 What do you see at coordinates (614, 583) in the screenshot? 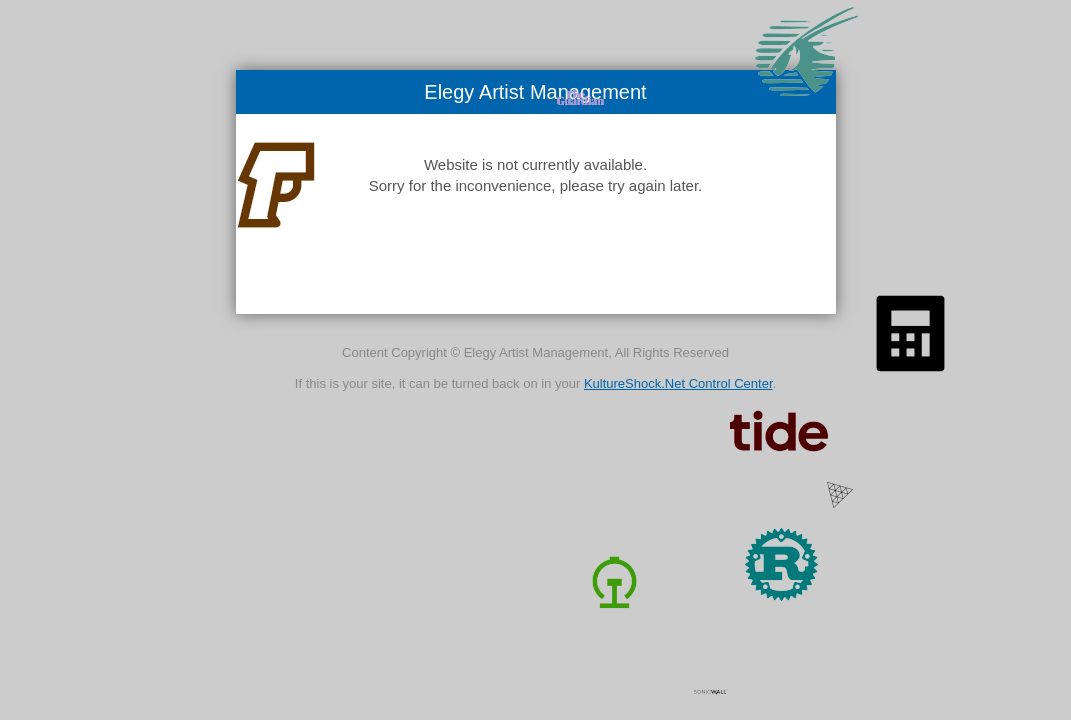
I see `china railway logo` at bounding box center [614, 583].